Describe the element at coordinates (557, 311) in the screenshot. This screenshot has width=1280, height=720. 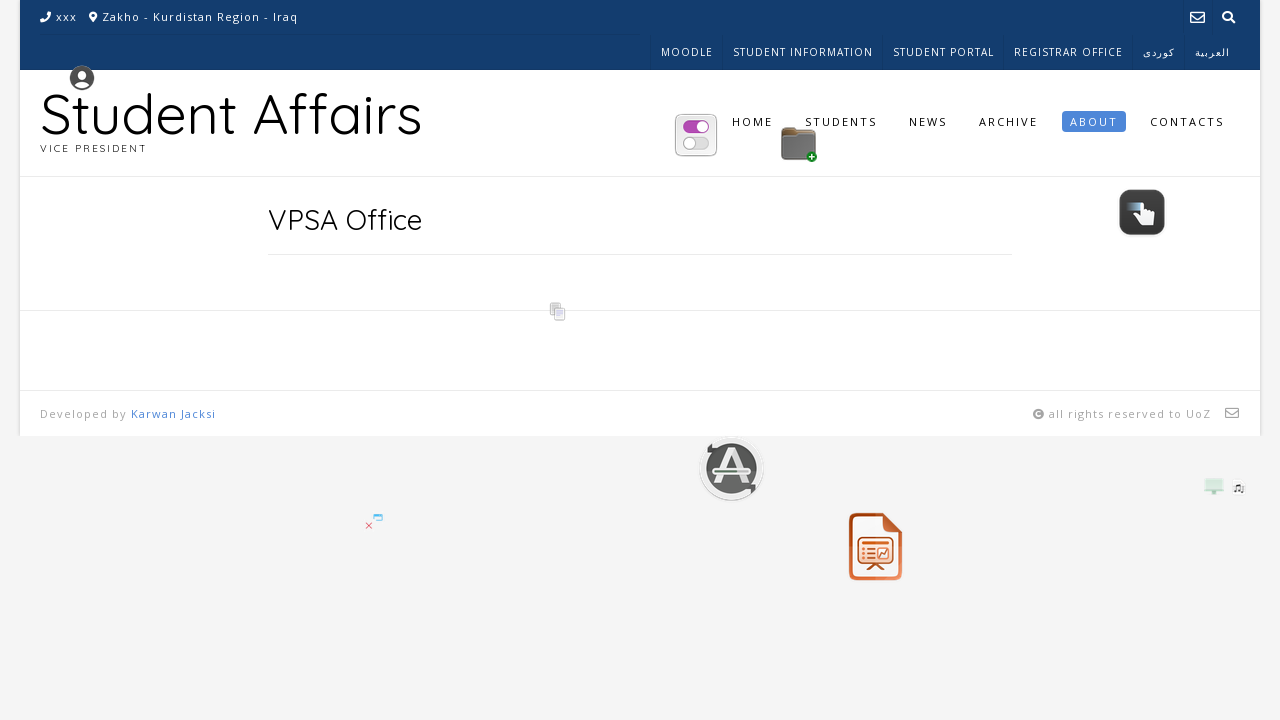
I see `copy selected content to clipboard` at that location.